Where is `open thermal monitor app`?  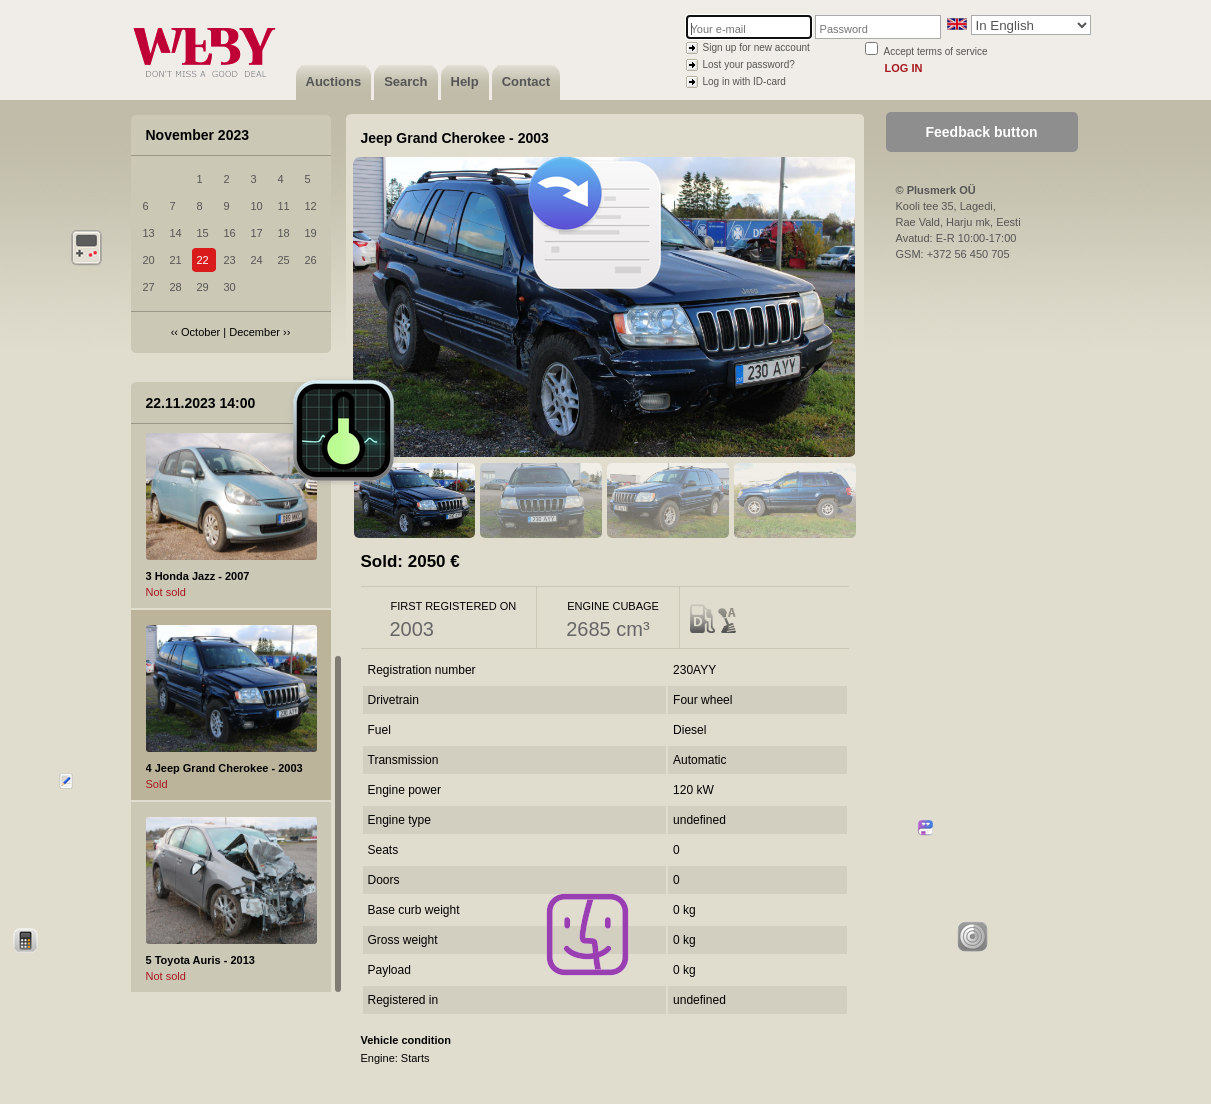
open thermal monitor app is located at coordinates (343, 430).